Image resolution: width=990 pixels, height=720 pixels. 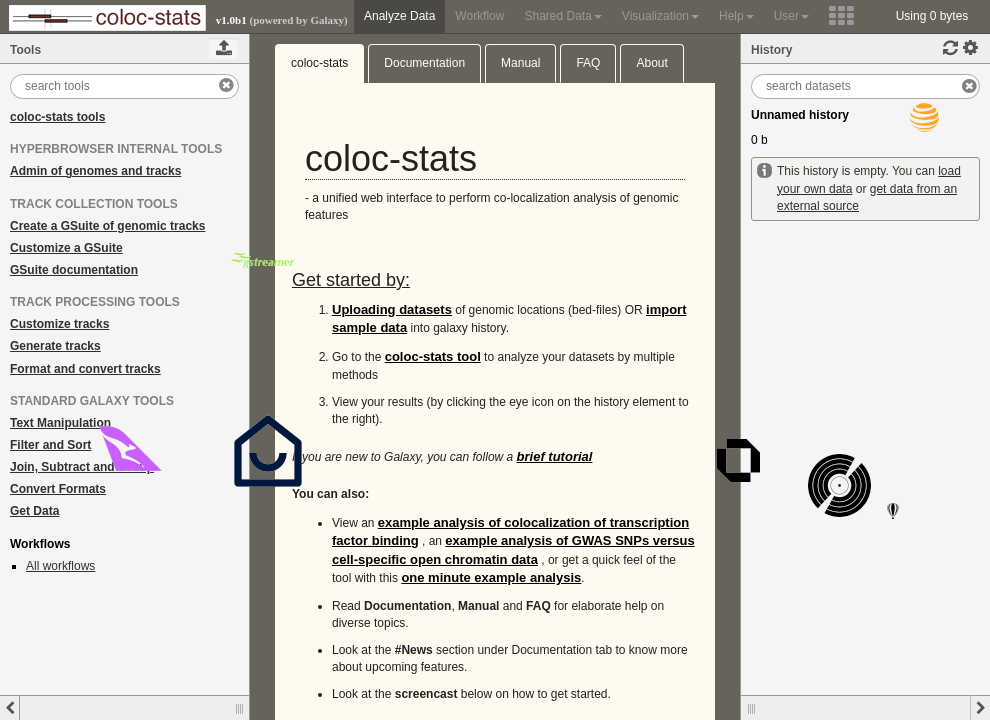 I want to click on open the Qantas airline app, so click(x=130, y=448).